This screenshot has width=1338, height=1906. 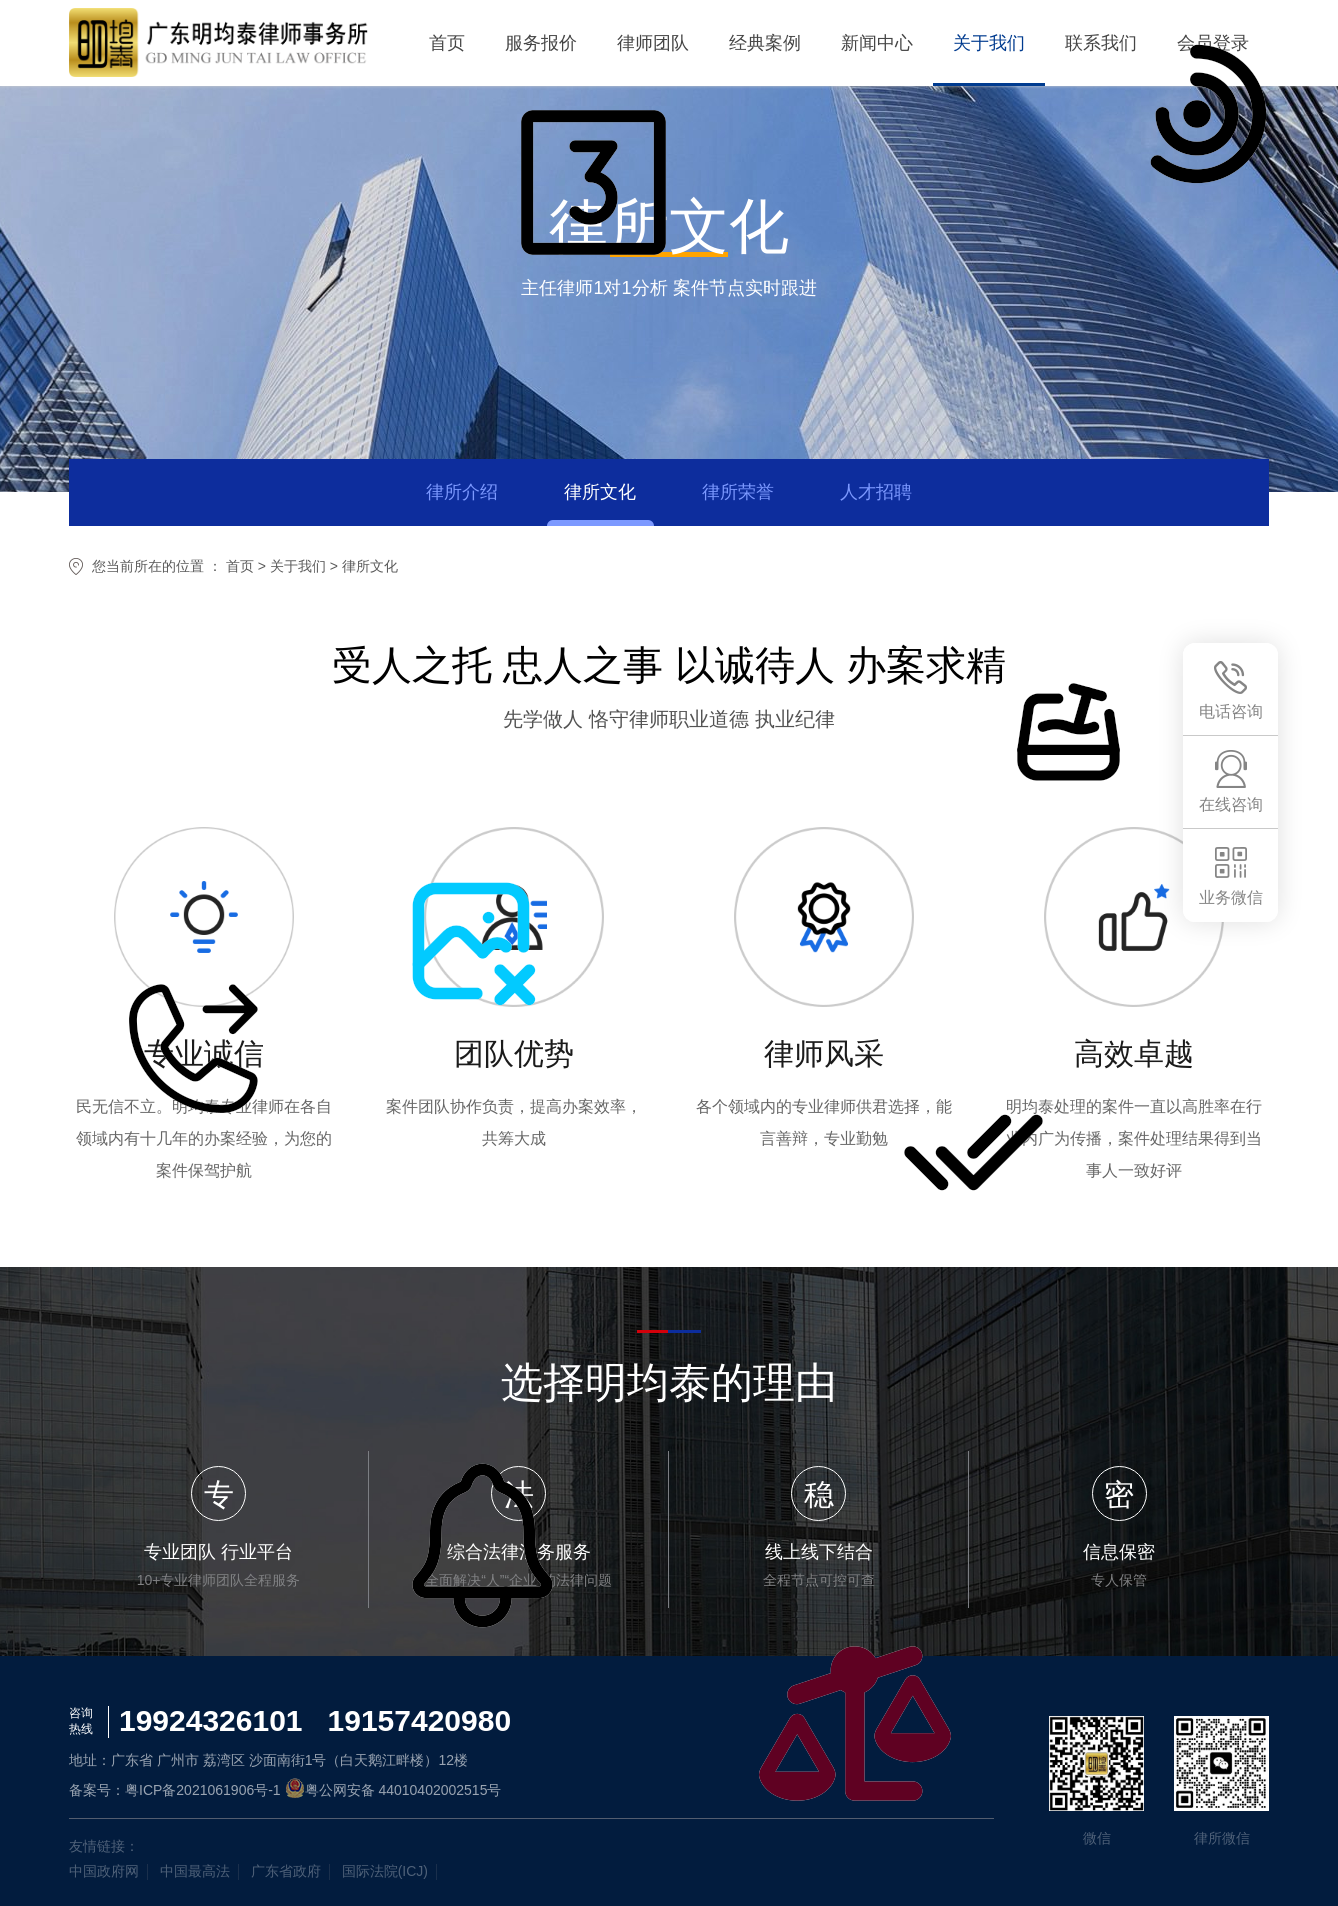 What do you see at coordinates (1197, 114) in the screenshot?
I see `view circular chart or arc graph data` at bounding box center [1197, 114].